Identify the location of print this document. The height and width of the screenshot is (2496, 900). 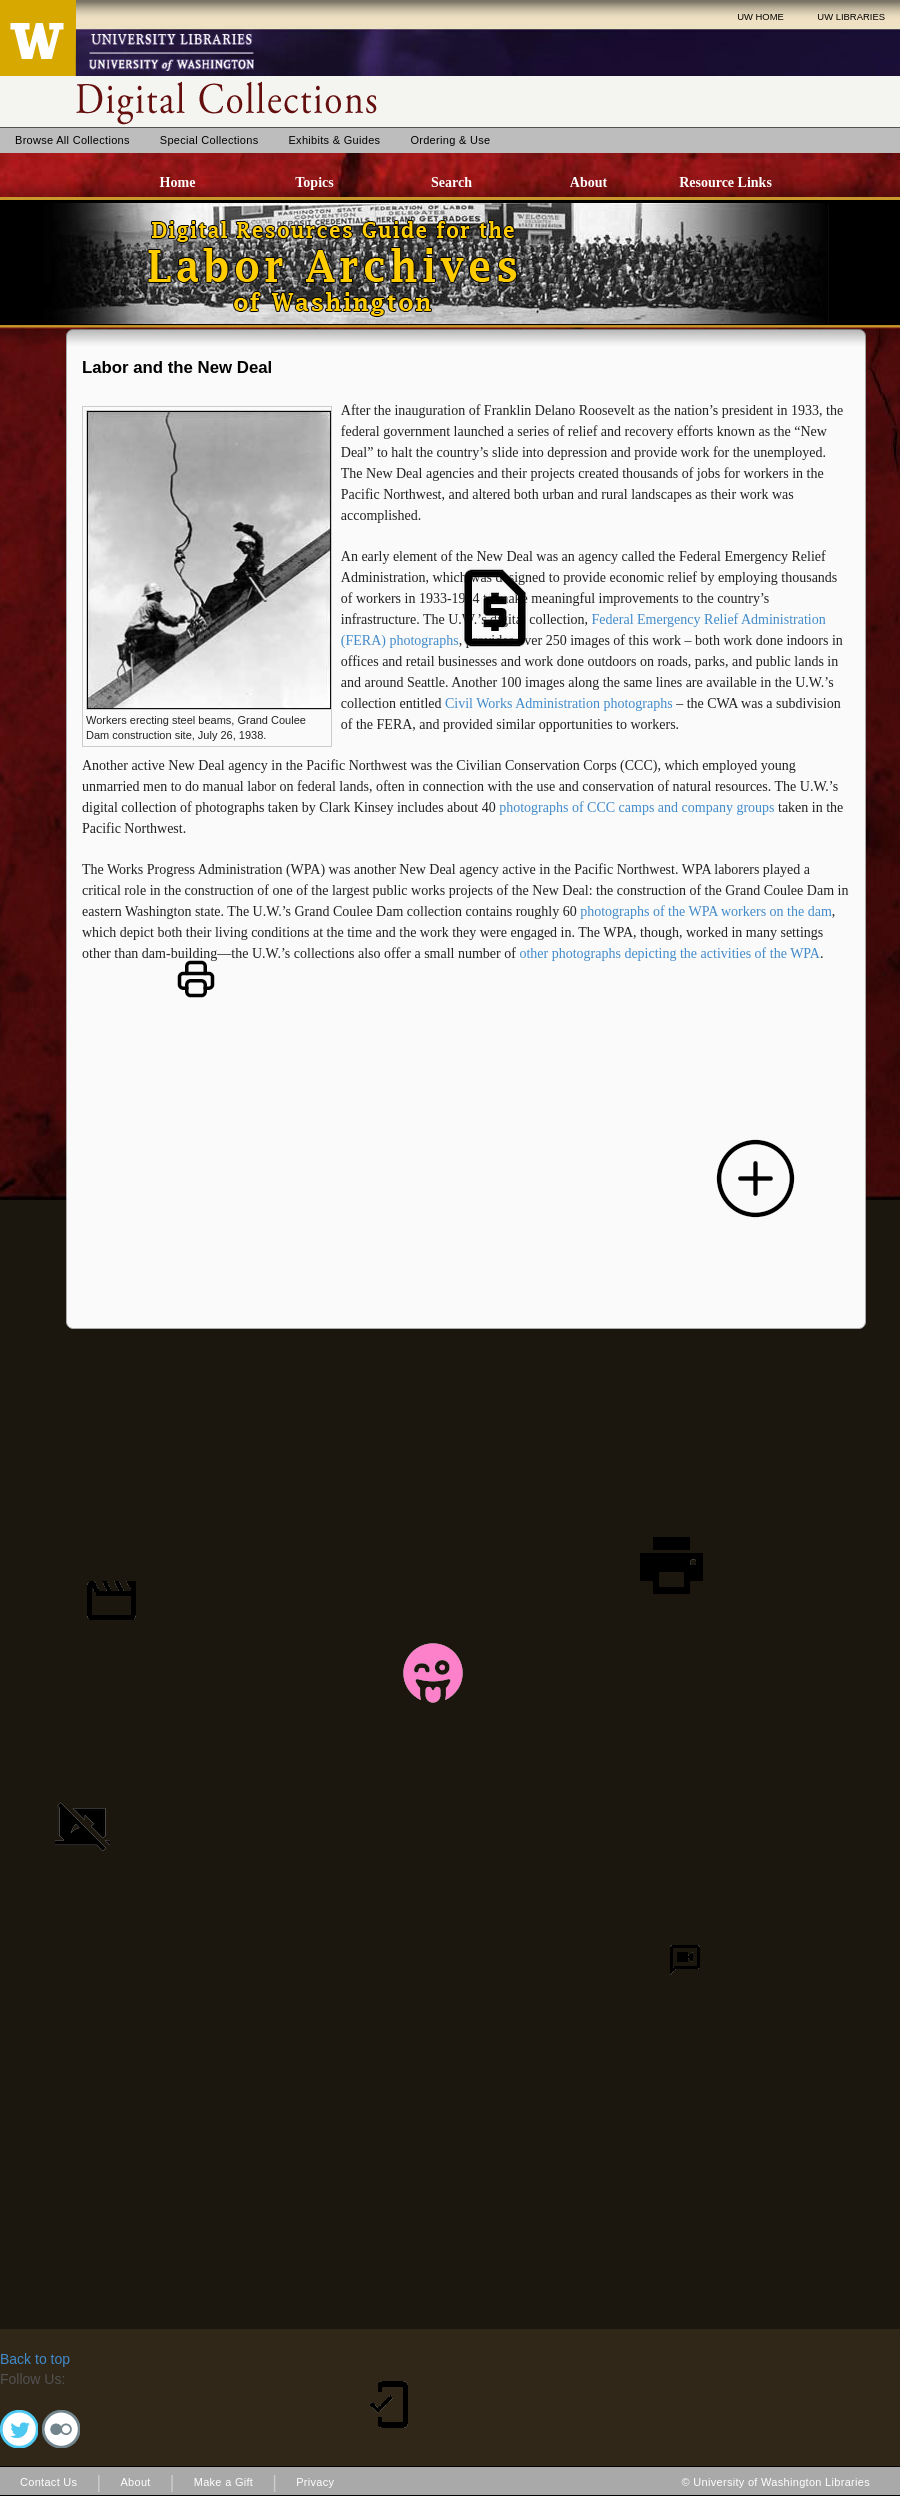
(671, 1565).